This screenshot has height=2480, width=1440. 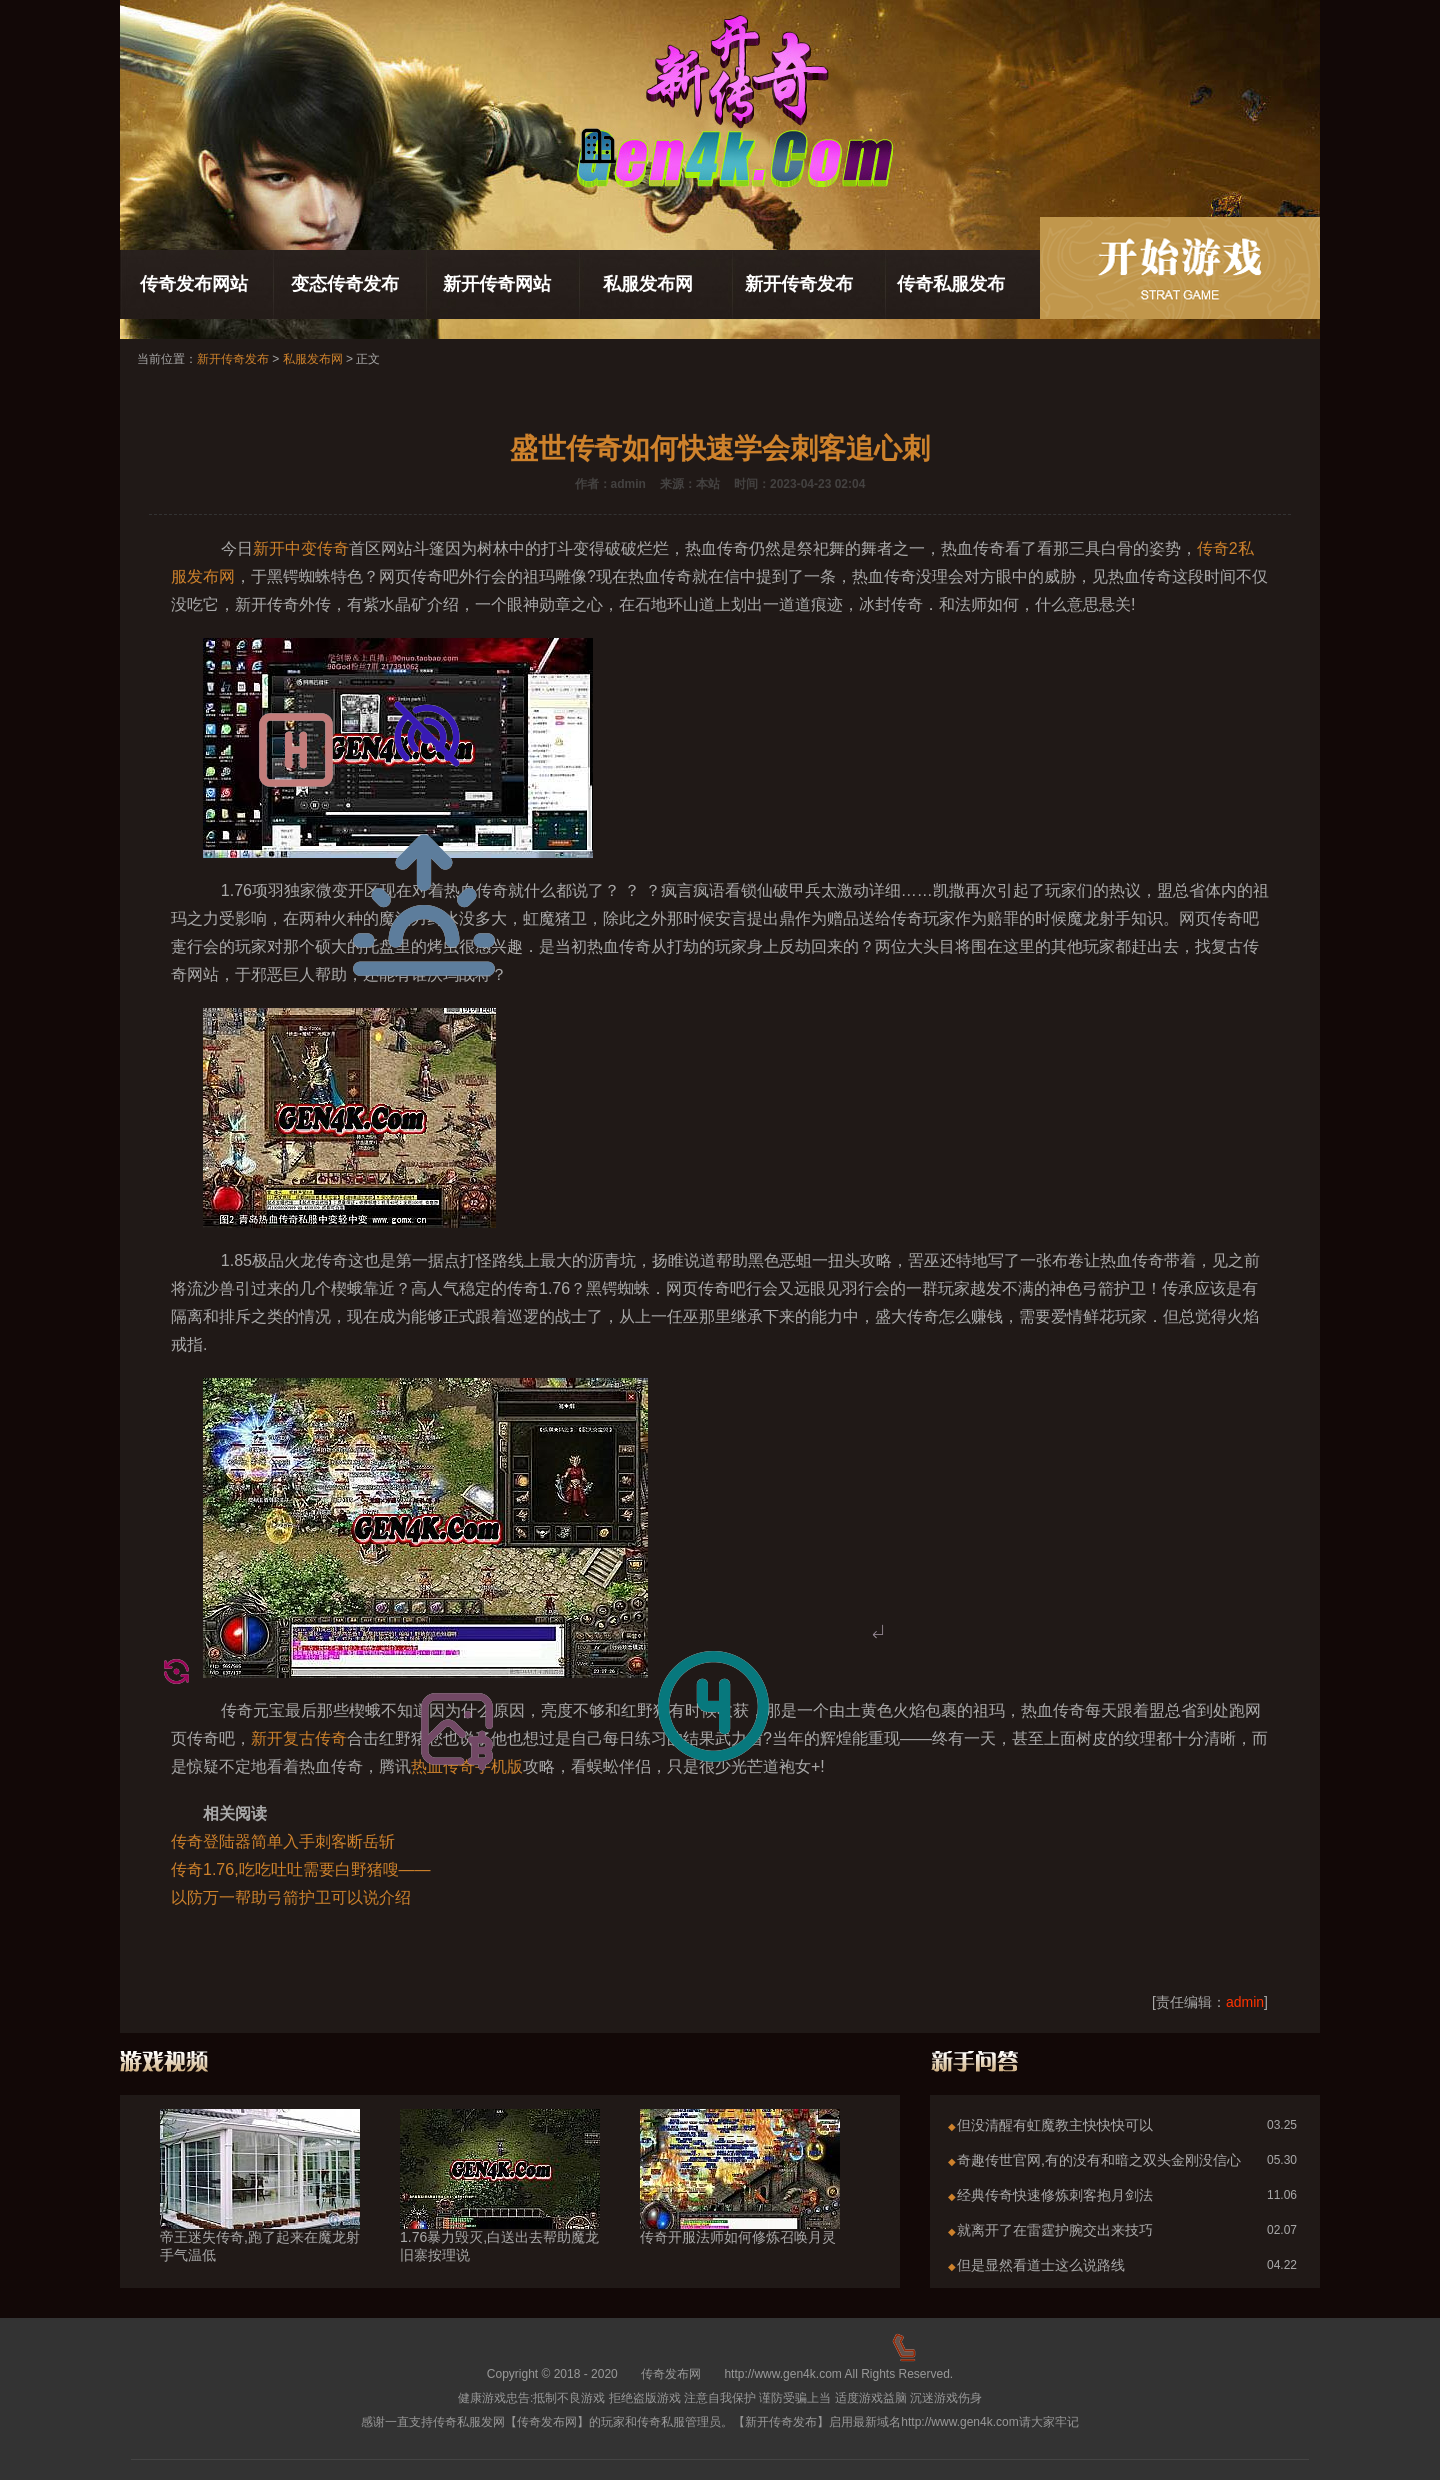 I want to click on attach or upload a photo for bitcoin transaction, so click(x=457, y=1729).